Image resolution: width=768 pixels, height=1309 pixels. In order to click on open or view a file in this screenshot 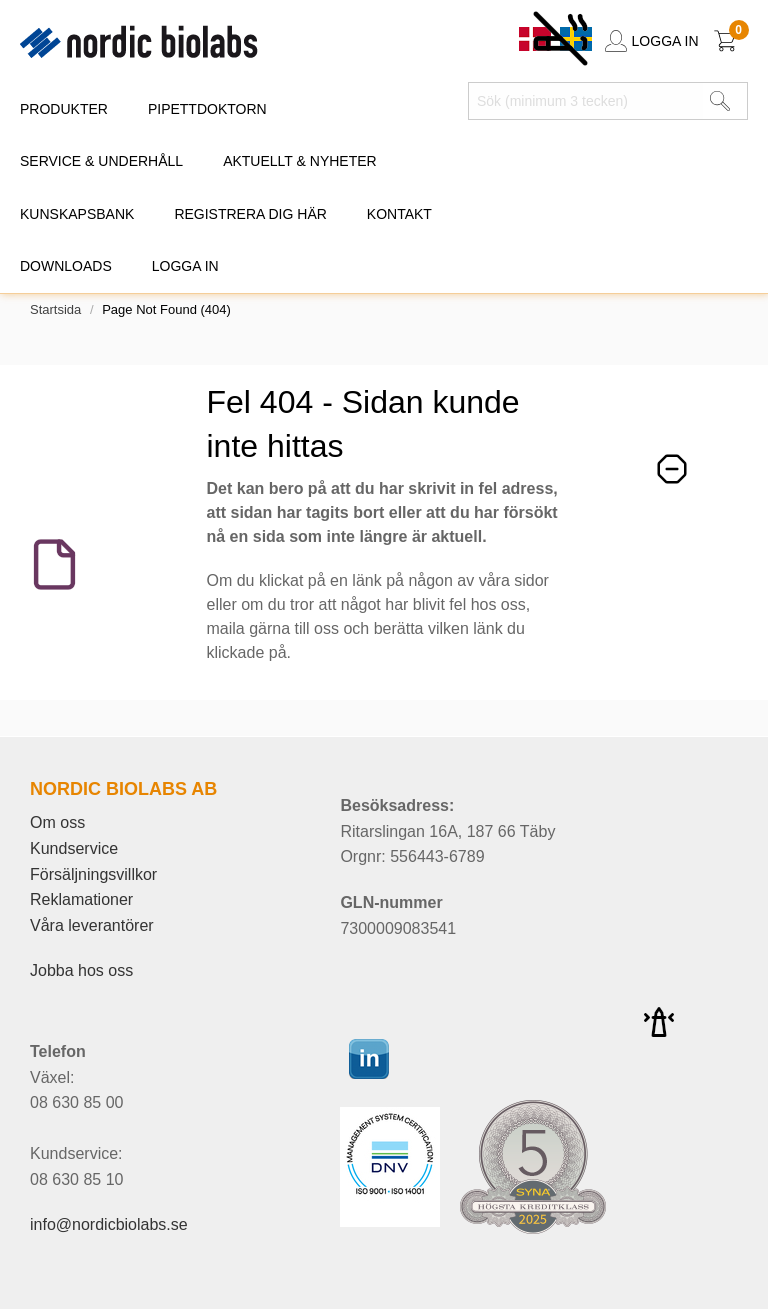, I will do `click(54, 564)`.